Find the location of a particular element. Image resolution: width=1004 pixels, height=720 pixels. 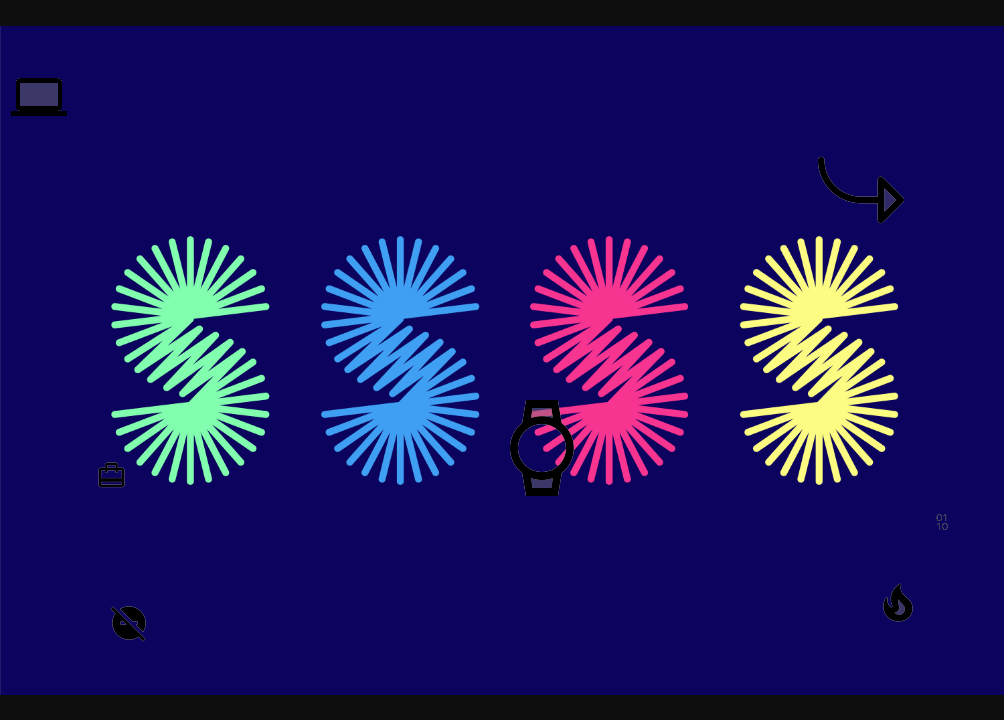

locate nearby fire stations is located at coordinates (898, 603).